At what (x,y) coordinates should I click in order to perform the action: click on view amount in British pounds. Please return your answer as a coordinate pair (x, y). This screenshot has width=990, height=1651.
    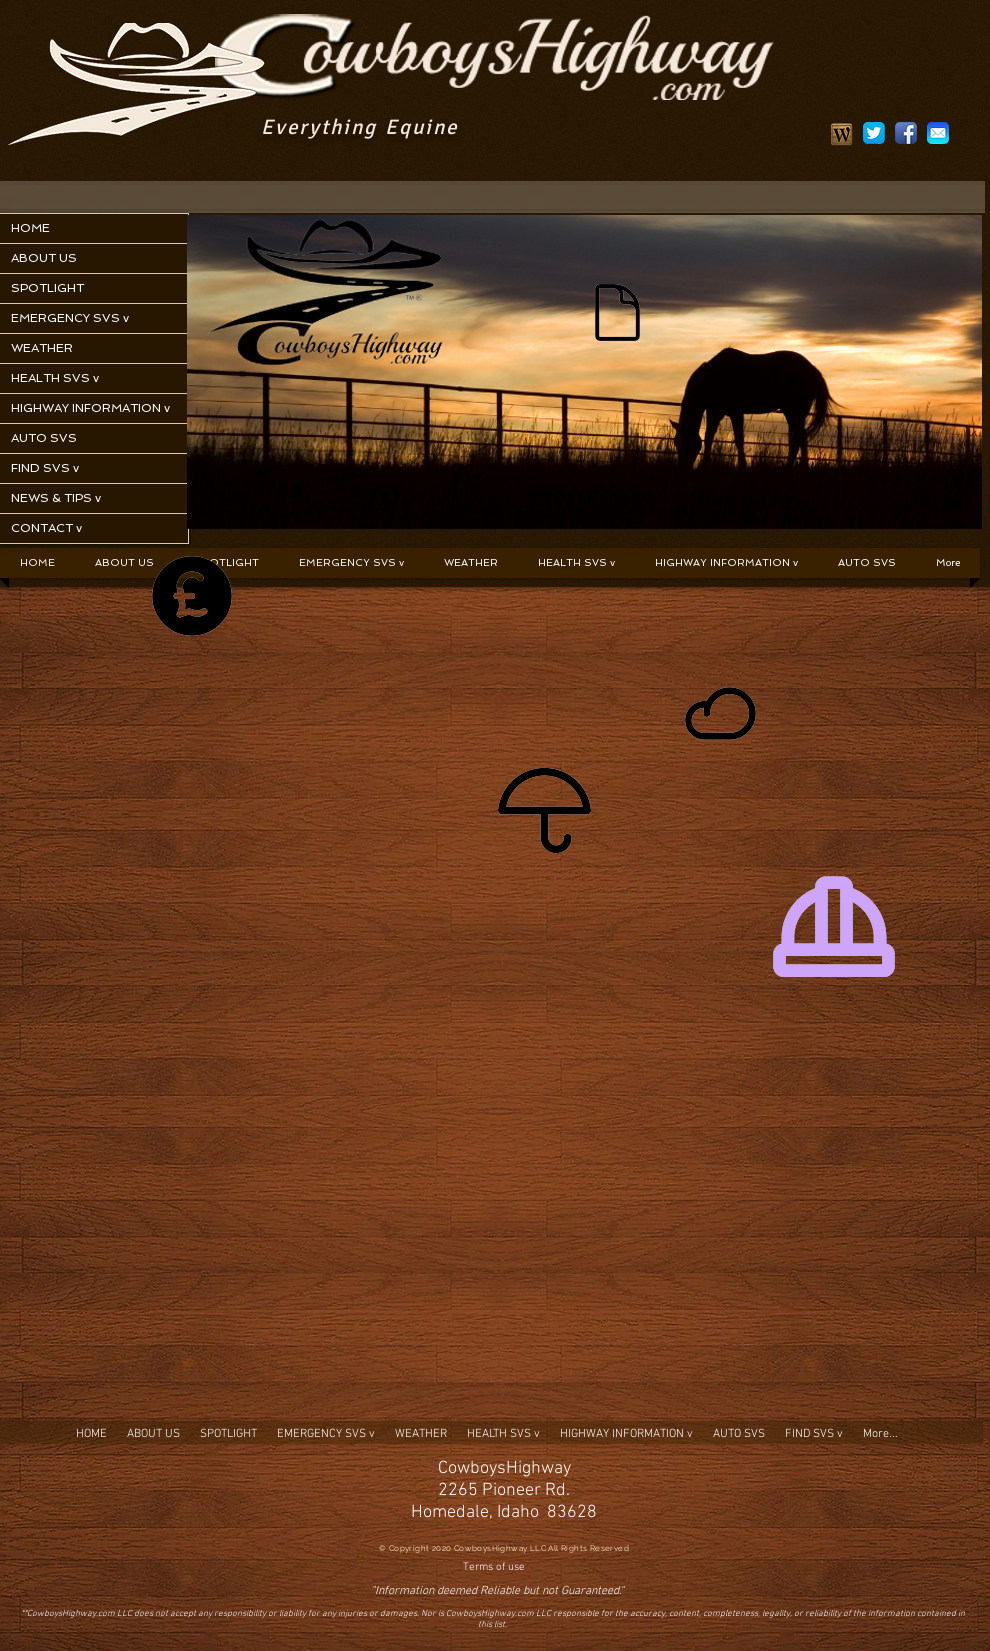
    Looking at the image, I should click on (192, 596).